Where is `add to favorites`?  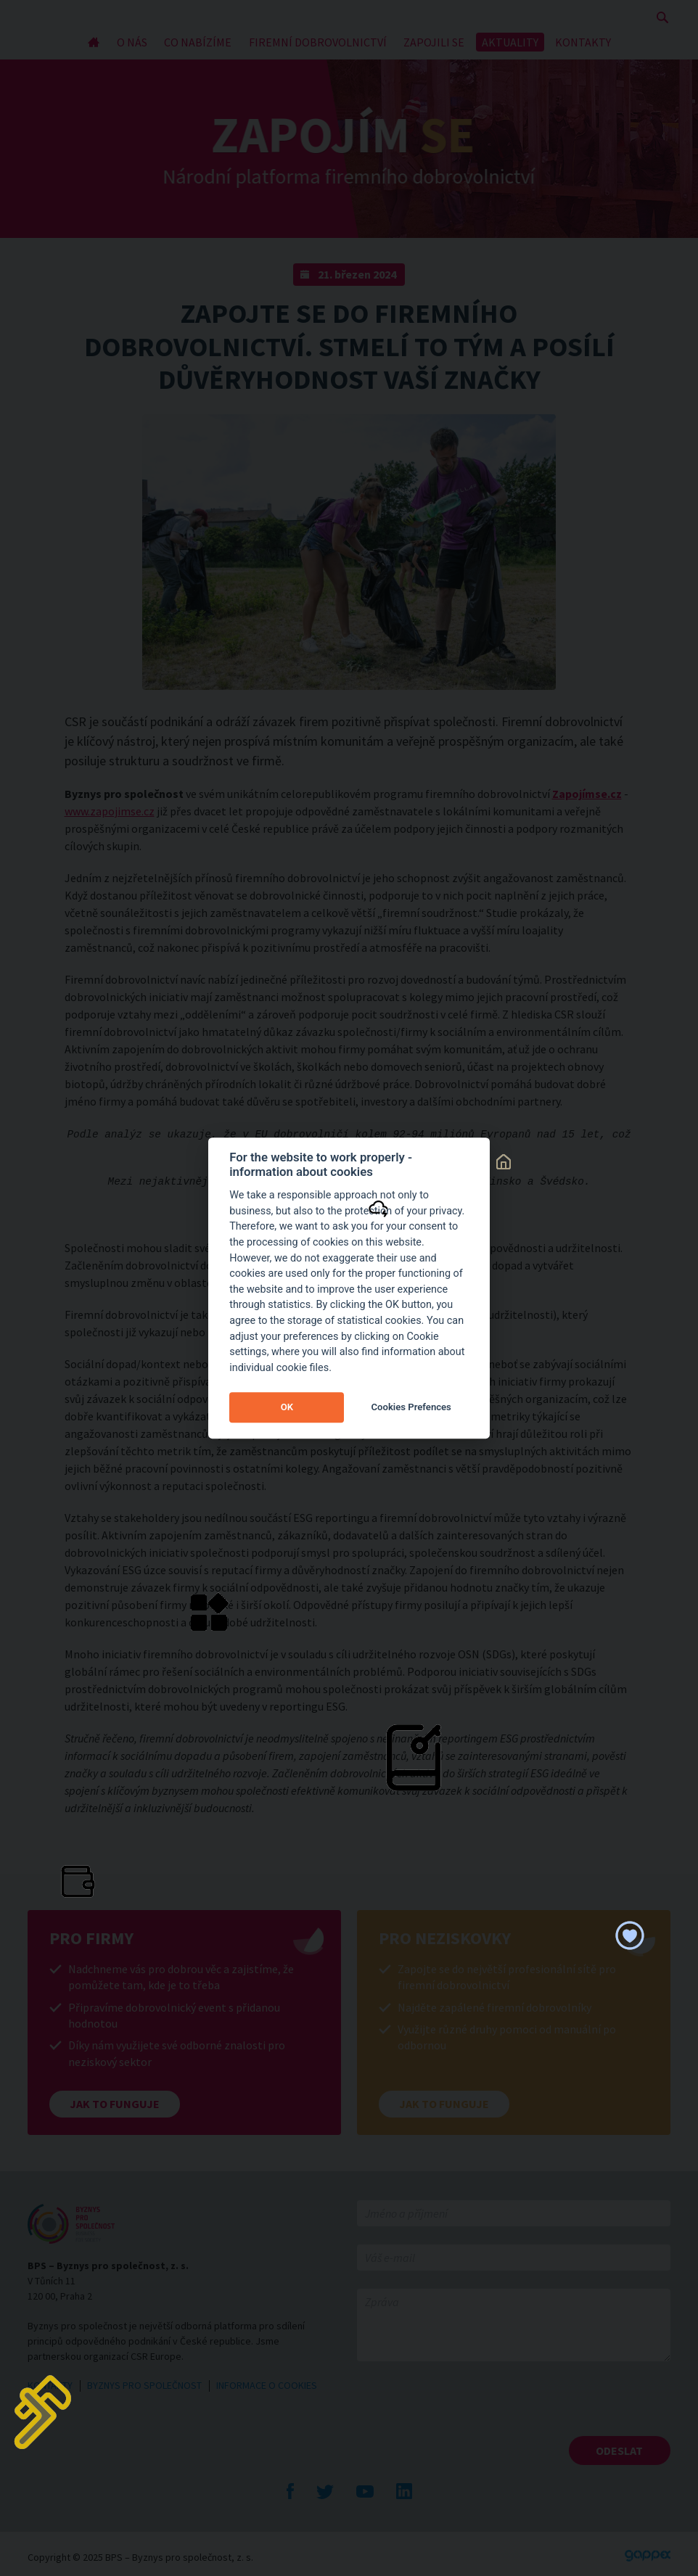
add to favorites is located at coordinates (630, 1935).